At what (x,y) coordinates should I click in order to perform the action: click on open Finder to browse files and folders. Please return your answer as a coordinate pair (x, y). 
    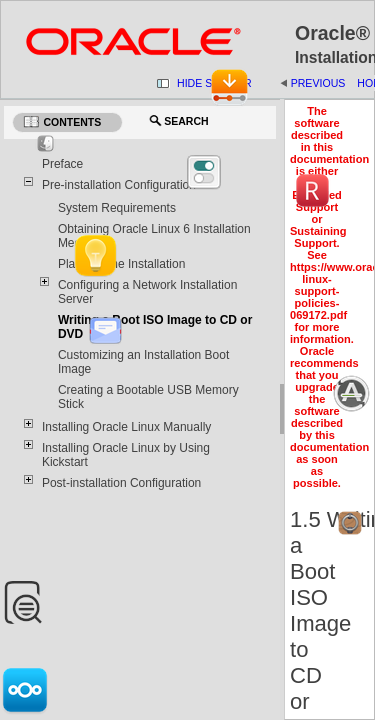
    Looking at the image, I should click on (45, 143).